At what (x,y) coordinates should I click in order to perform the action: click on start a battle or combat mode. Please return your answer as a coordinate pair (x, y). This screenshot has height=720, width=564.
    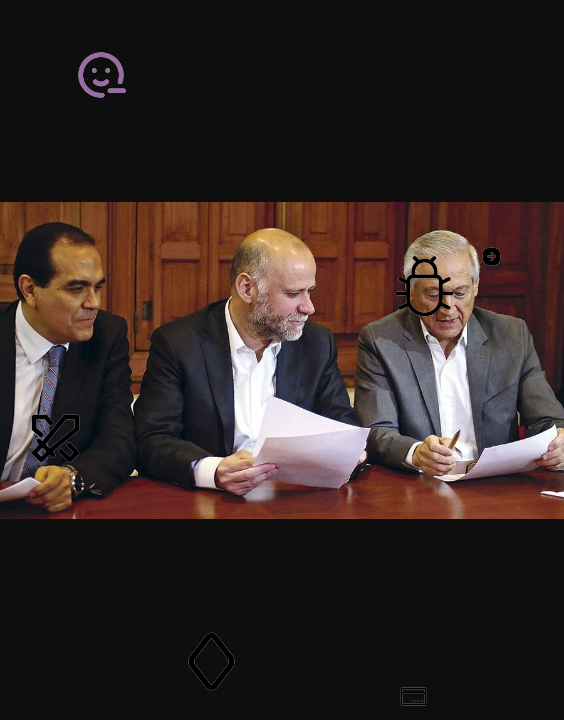
    Looking at the image, I should click on (55, 438).